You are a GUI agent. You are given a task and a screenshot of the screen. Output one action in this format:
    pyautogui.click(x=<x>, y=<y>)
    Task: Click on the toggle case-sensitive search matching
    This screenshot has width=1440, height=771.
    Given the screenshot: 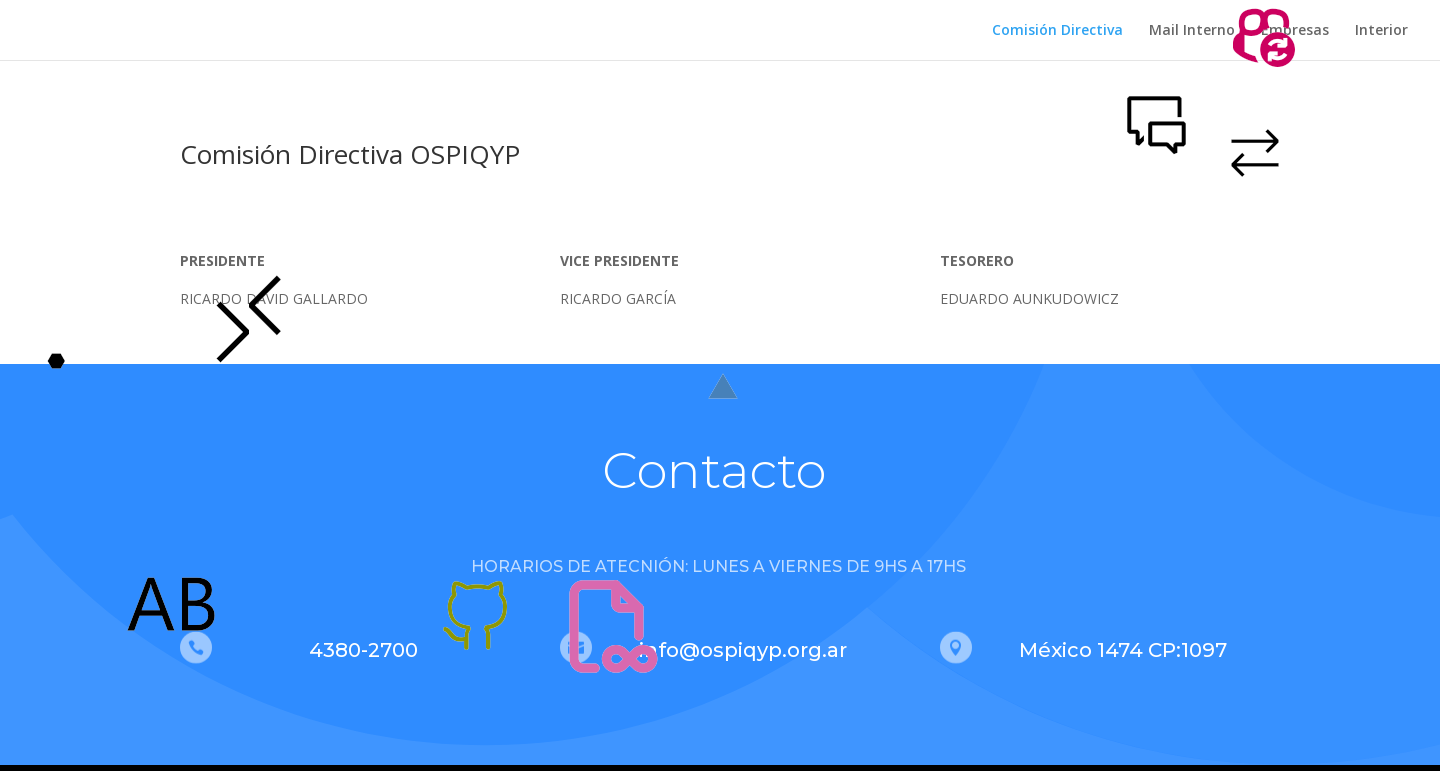 What is the action you would take?
    pyautogui.click(x=171, y=610)
    